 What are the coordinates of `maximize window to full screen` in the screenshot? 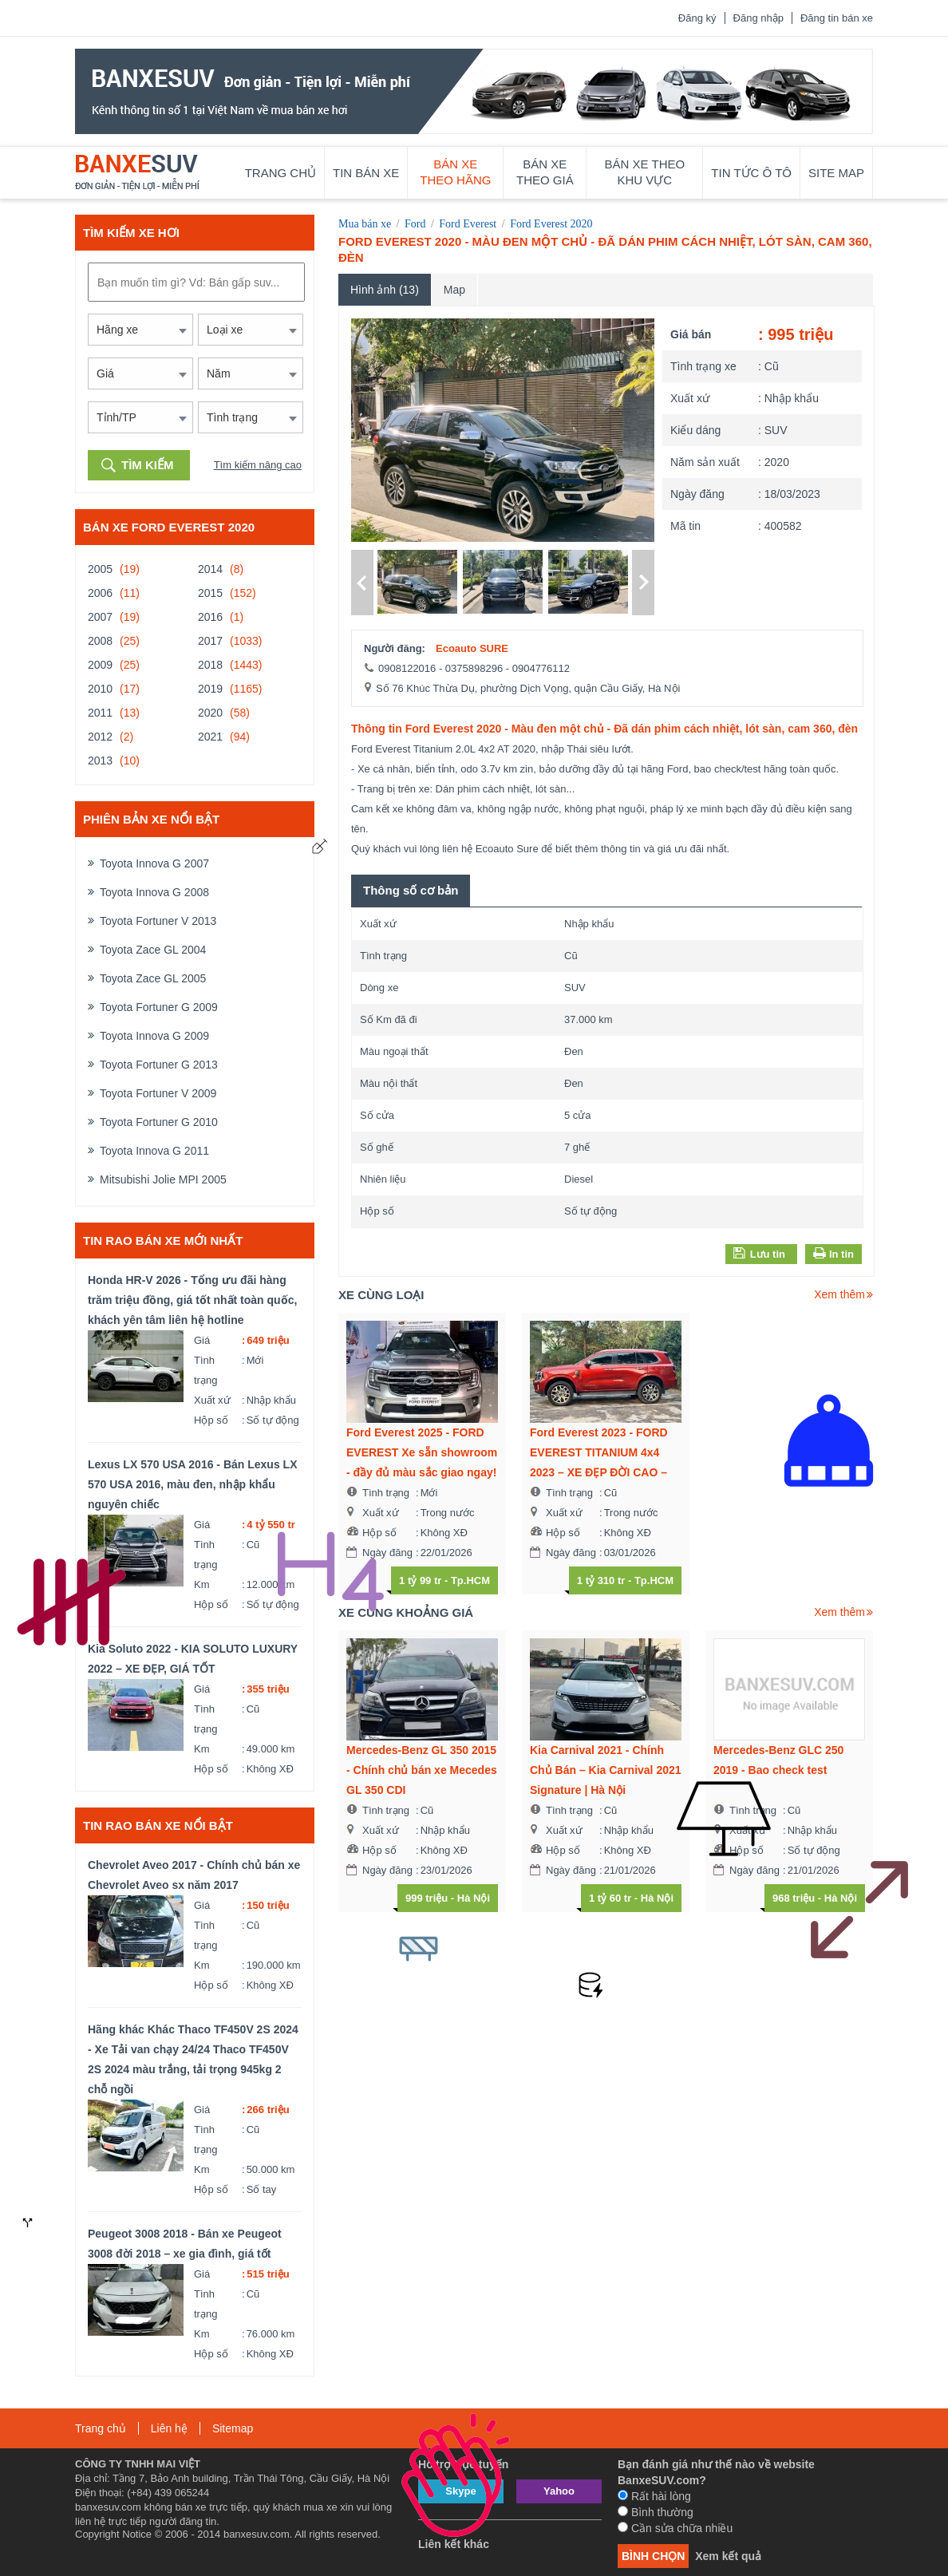 It's located at (859, 1910).